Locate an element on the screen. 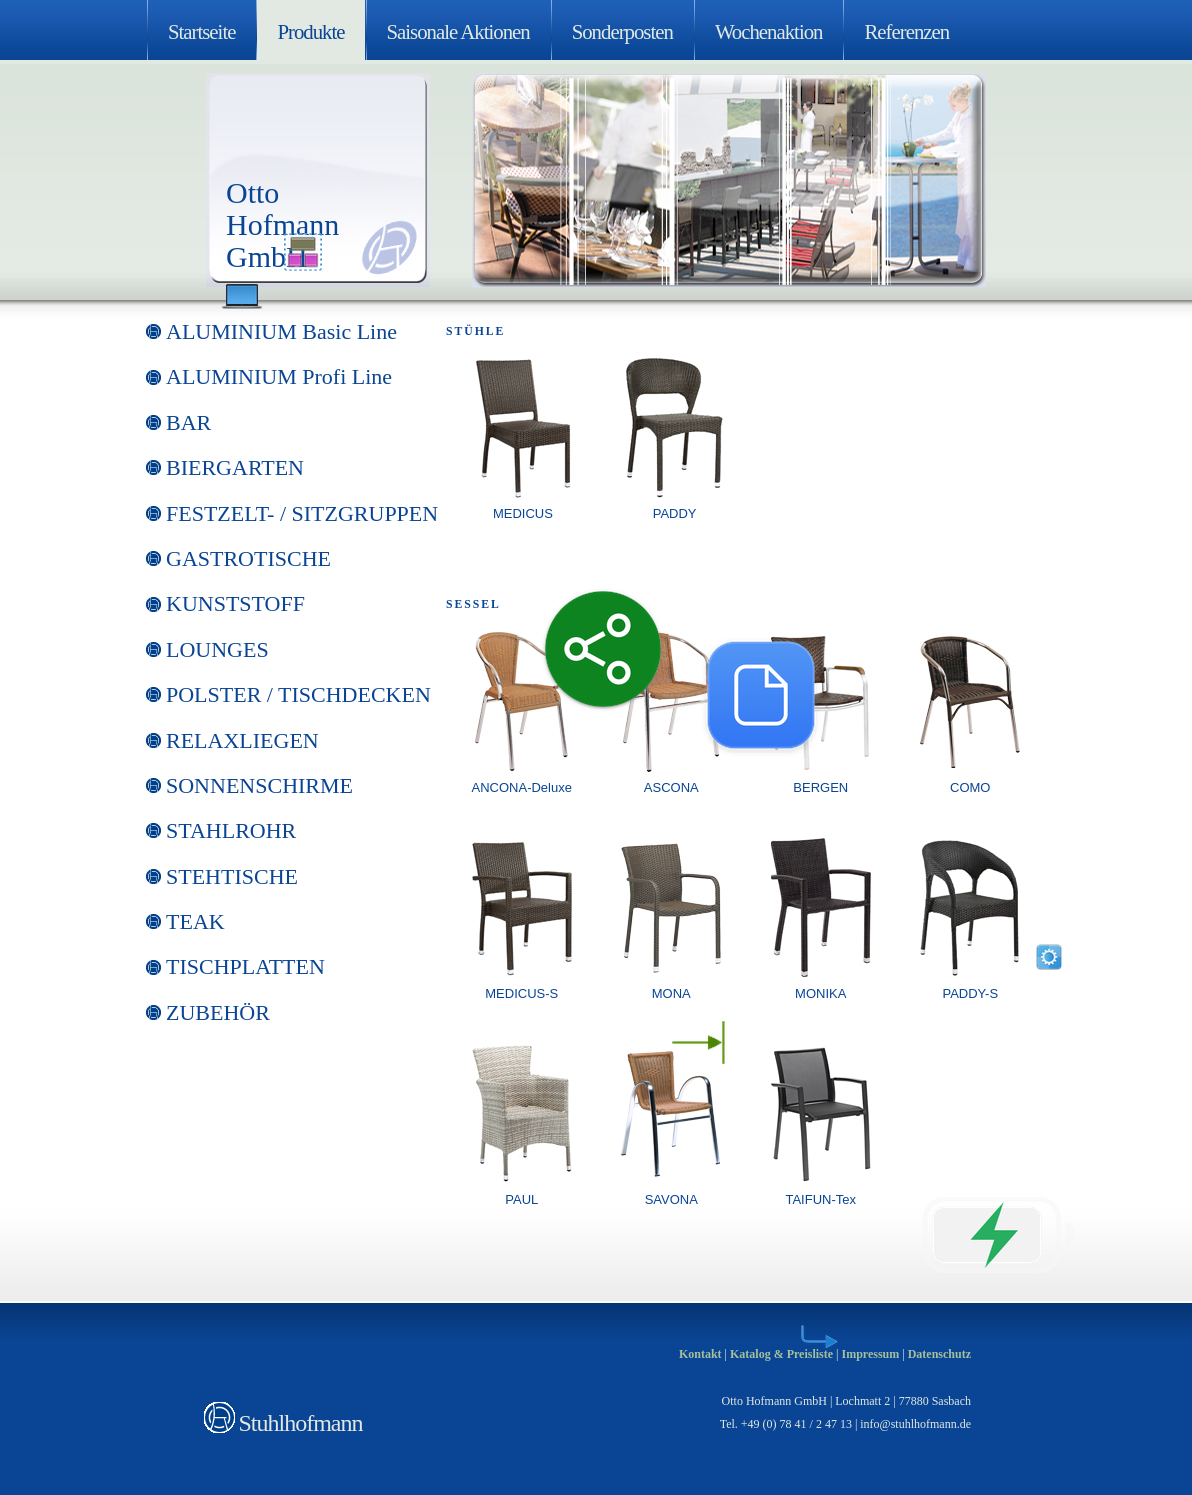  open document preferences is located at coordinates (761, 697).